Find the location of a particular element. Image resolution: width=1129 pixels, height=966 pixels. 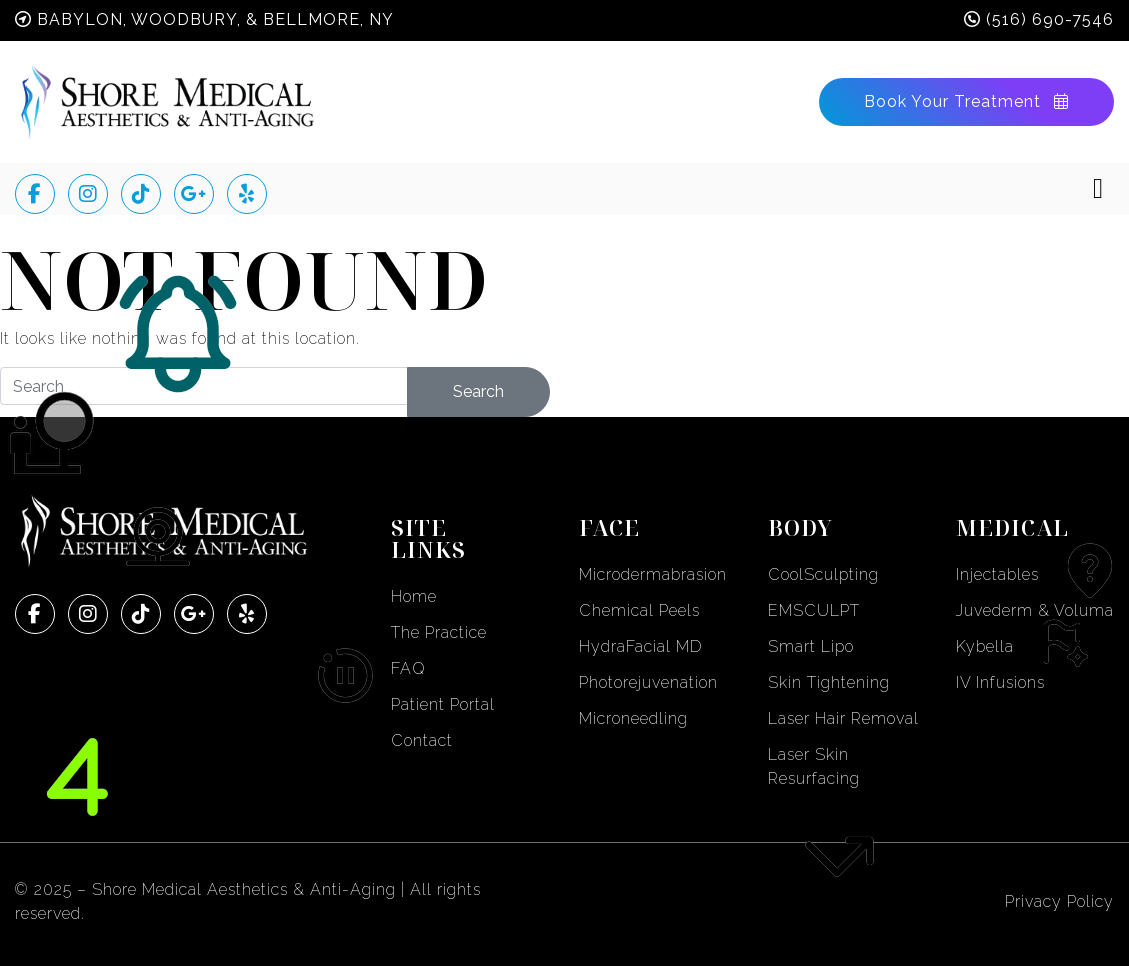

reply to a message or forward content is located at coordinates (839, 854).